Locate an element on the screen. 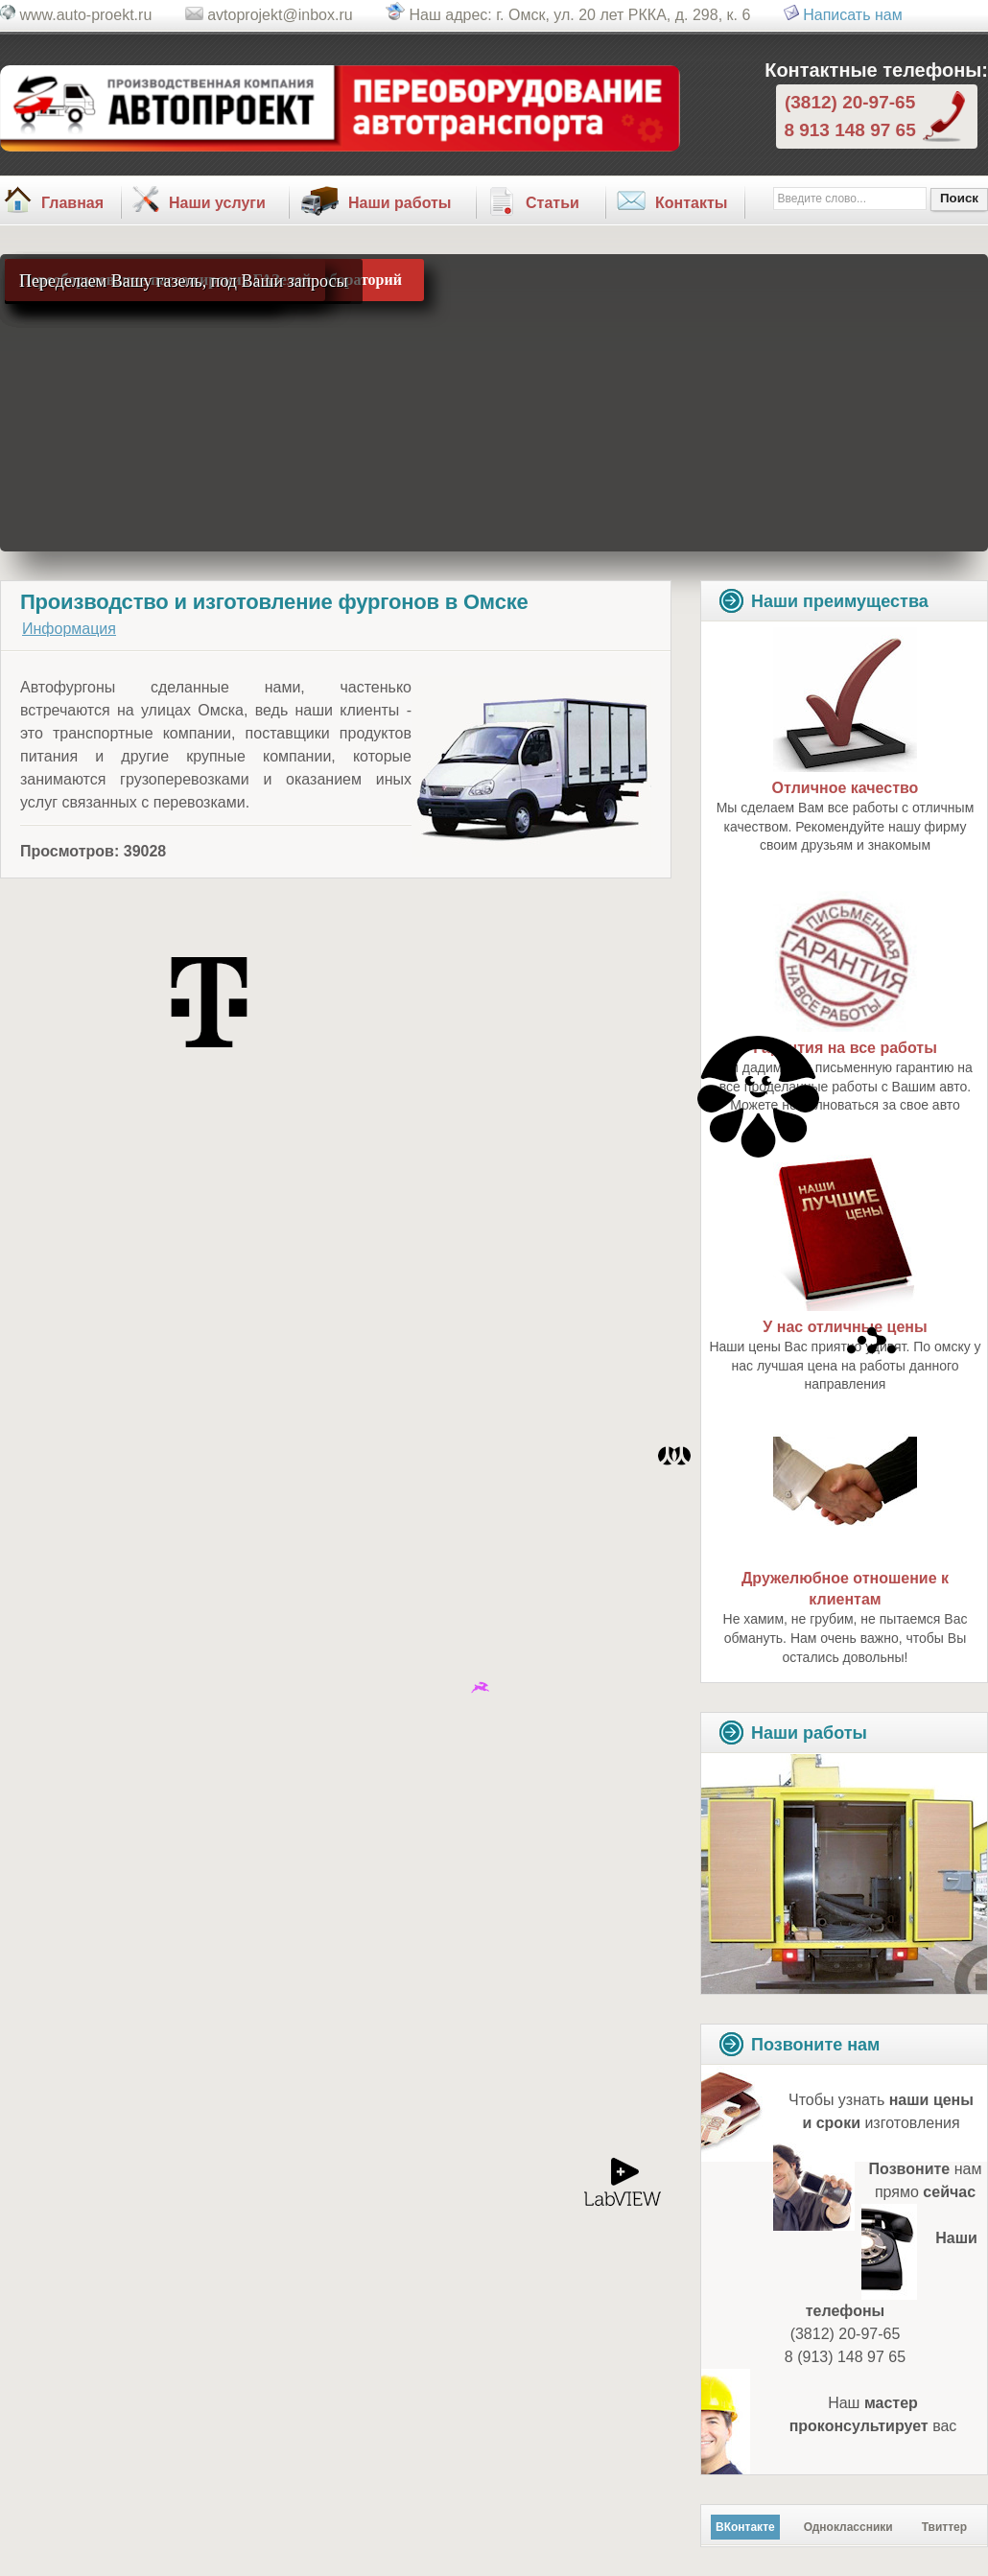 The height and width of the screenshot is (2576, 988). directus brand logo is located at coordinates (480, 1687).